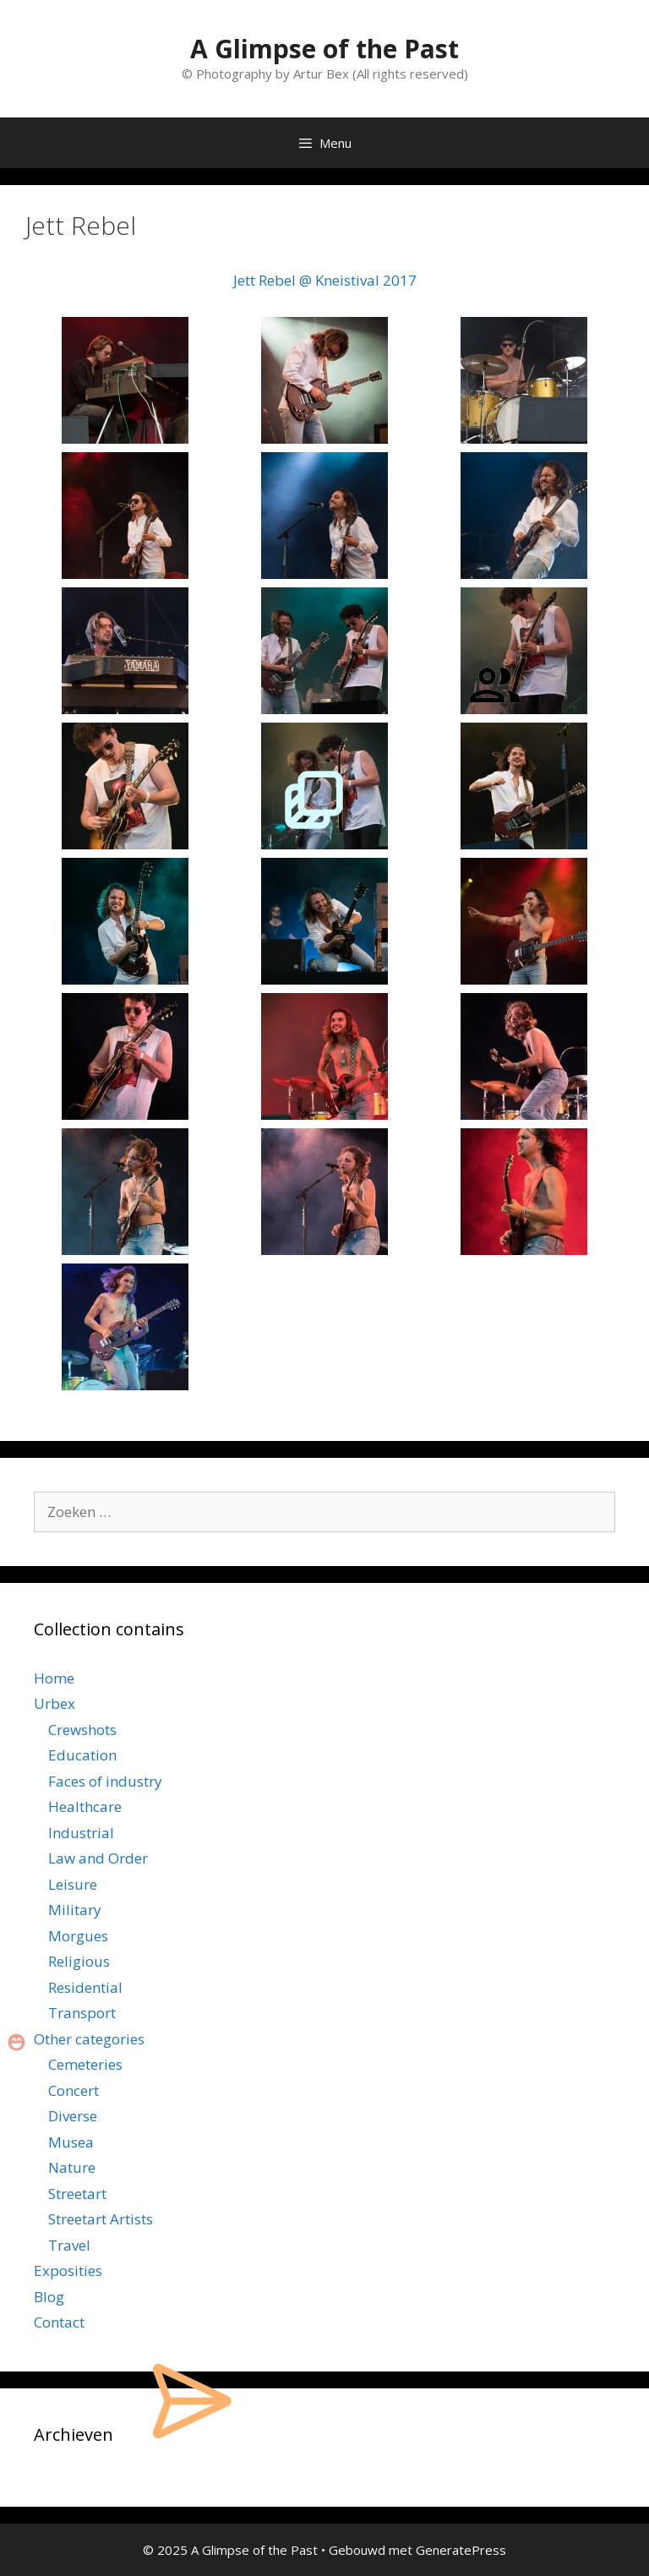 This screenshot has width=649, height=2576. What do you see at coordinates (314, 800) in the screenshot?
I see `select the bottom layer in a stack` at bounding box center [314, 800].